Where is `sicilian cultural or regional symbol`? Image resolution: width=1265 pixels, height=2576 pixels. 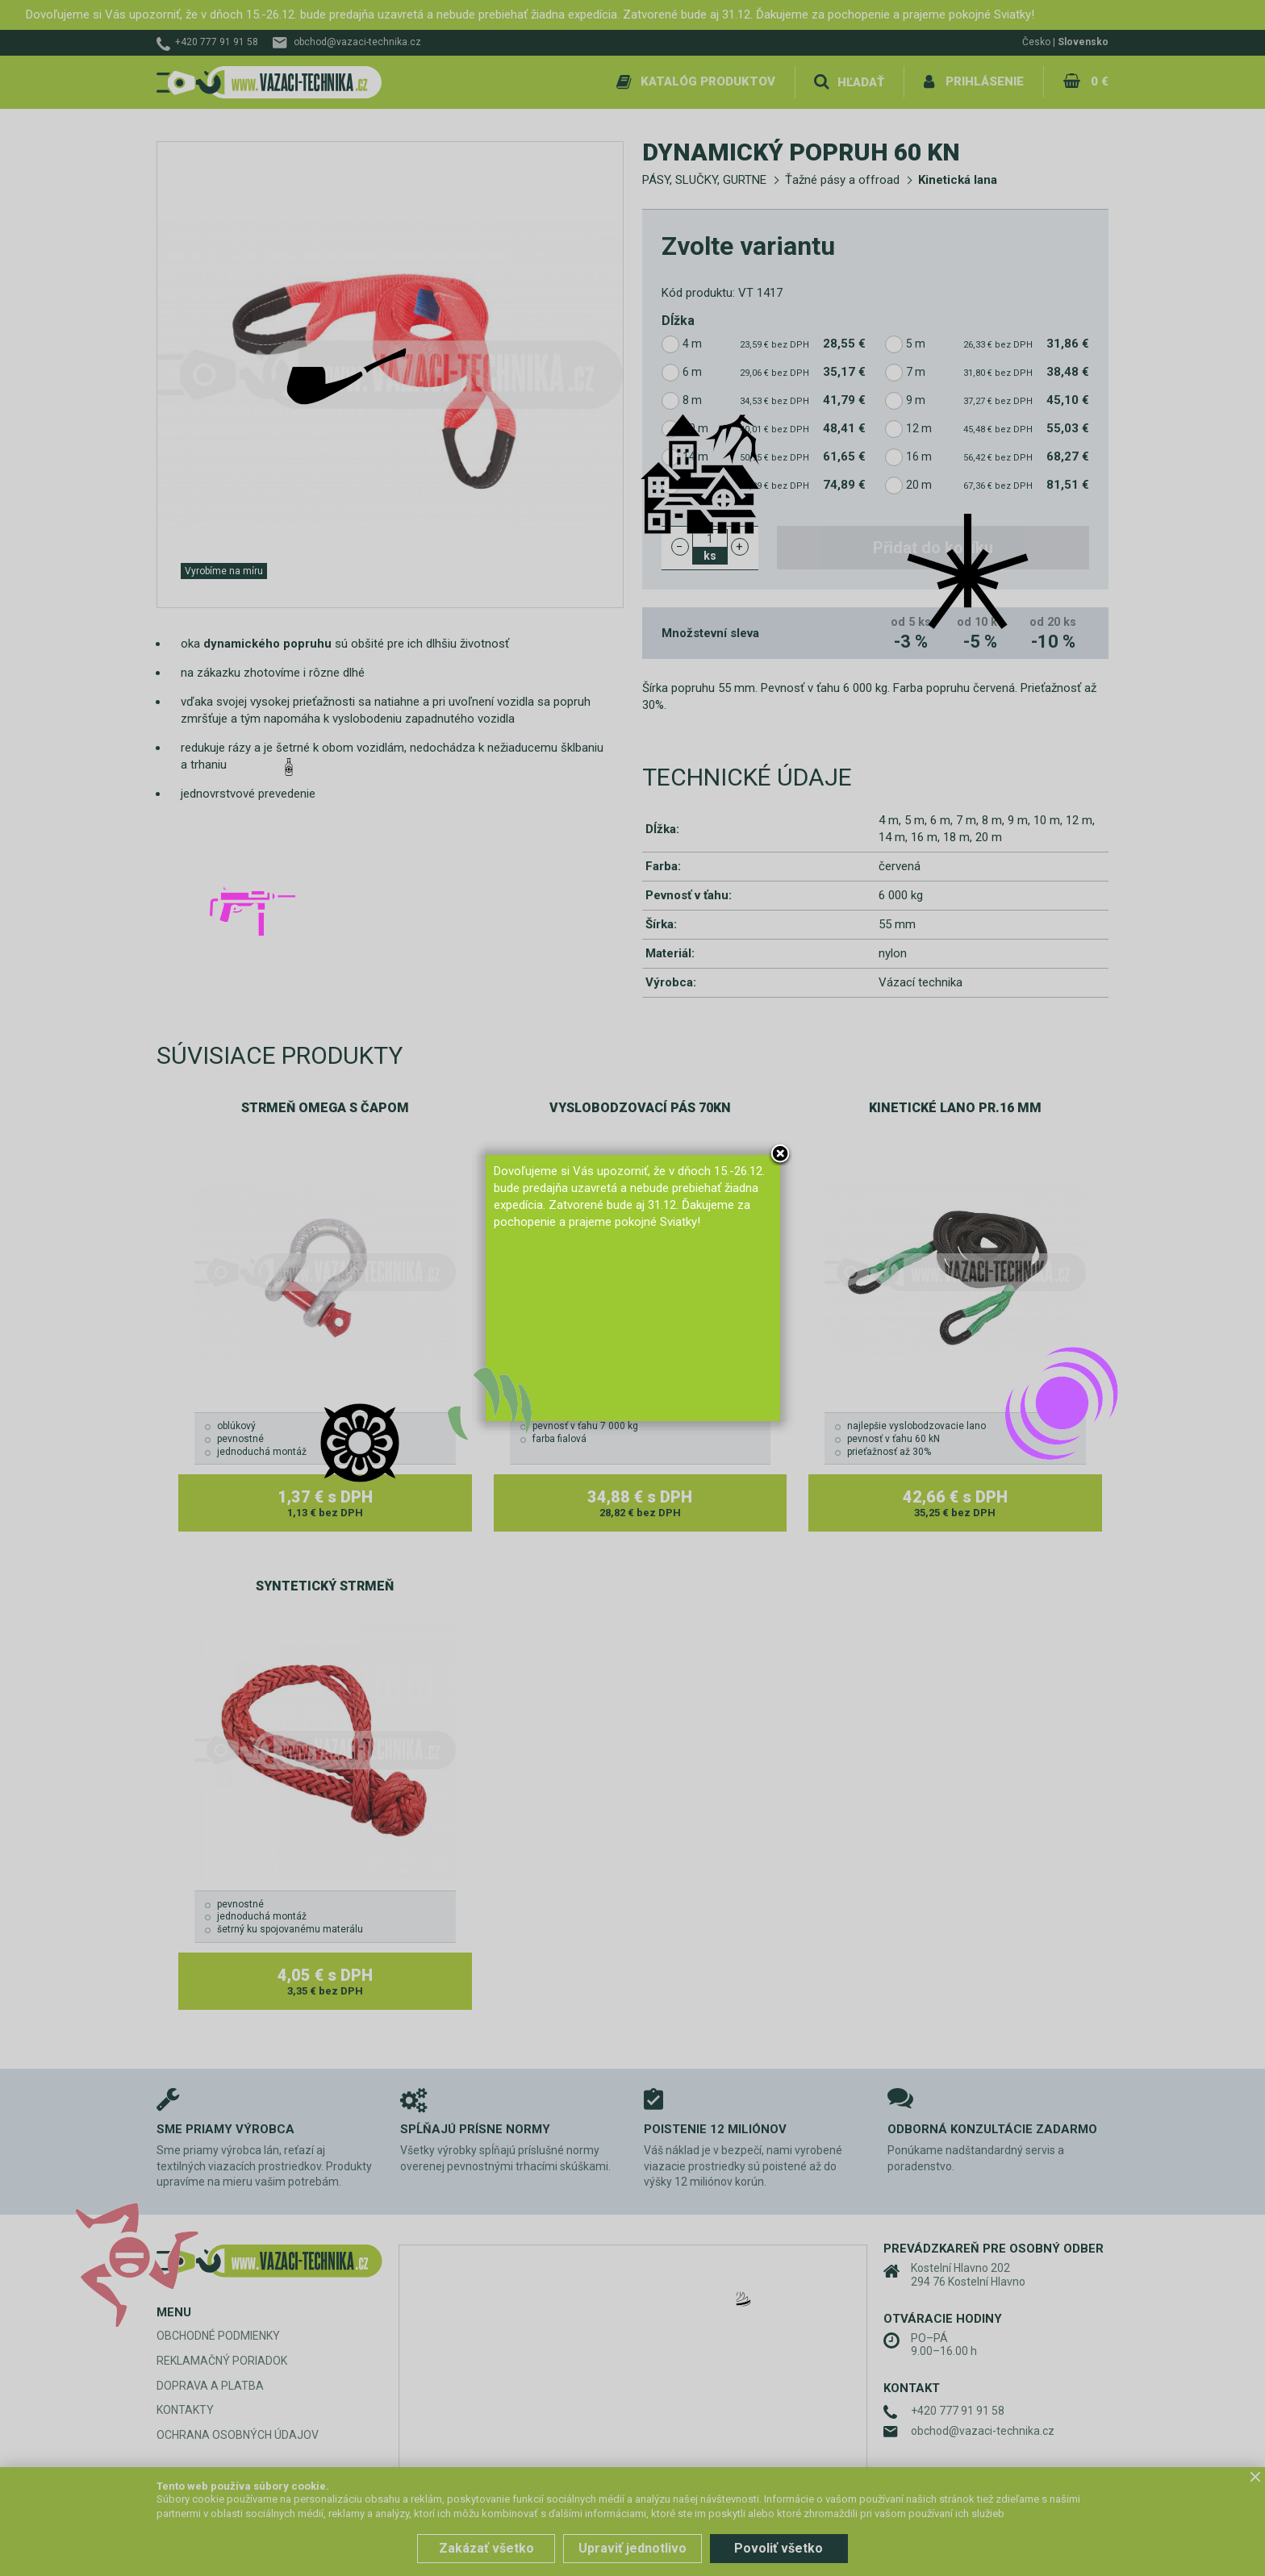 sicilian cultural or regional symbol is located at coordinates (135, 2265).